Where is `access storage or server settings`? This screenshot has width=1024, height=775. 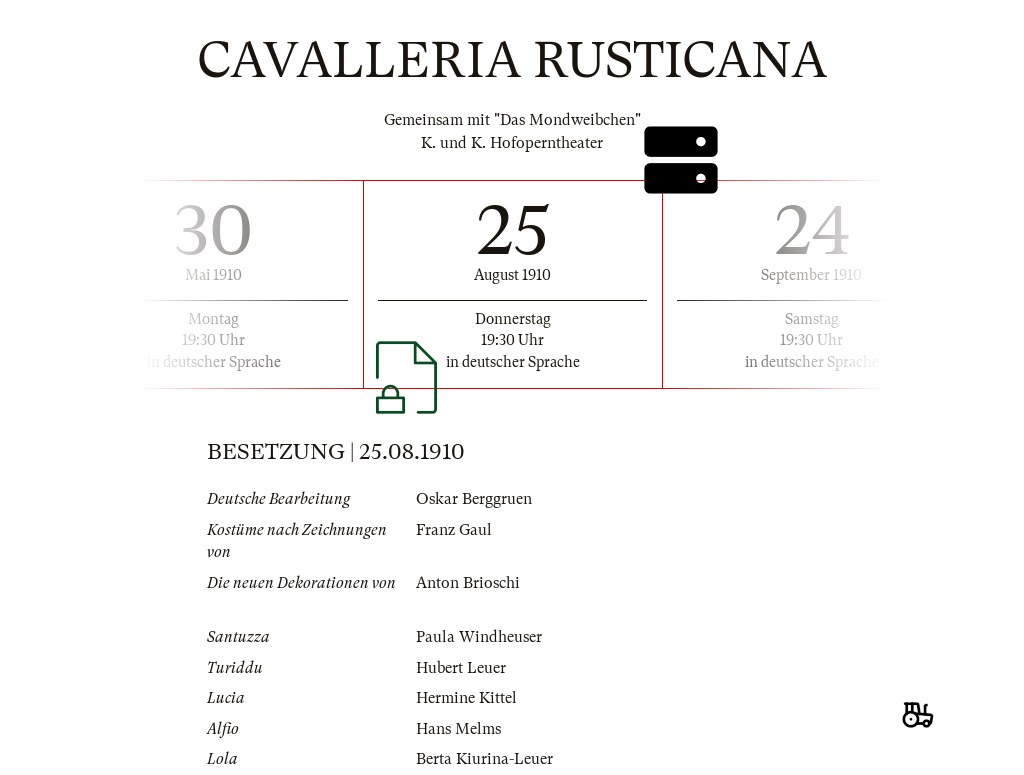
access storage or server settings is located at coordinates (681, 160).